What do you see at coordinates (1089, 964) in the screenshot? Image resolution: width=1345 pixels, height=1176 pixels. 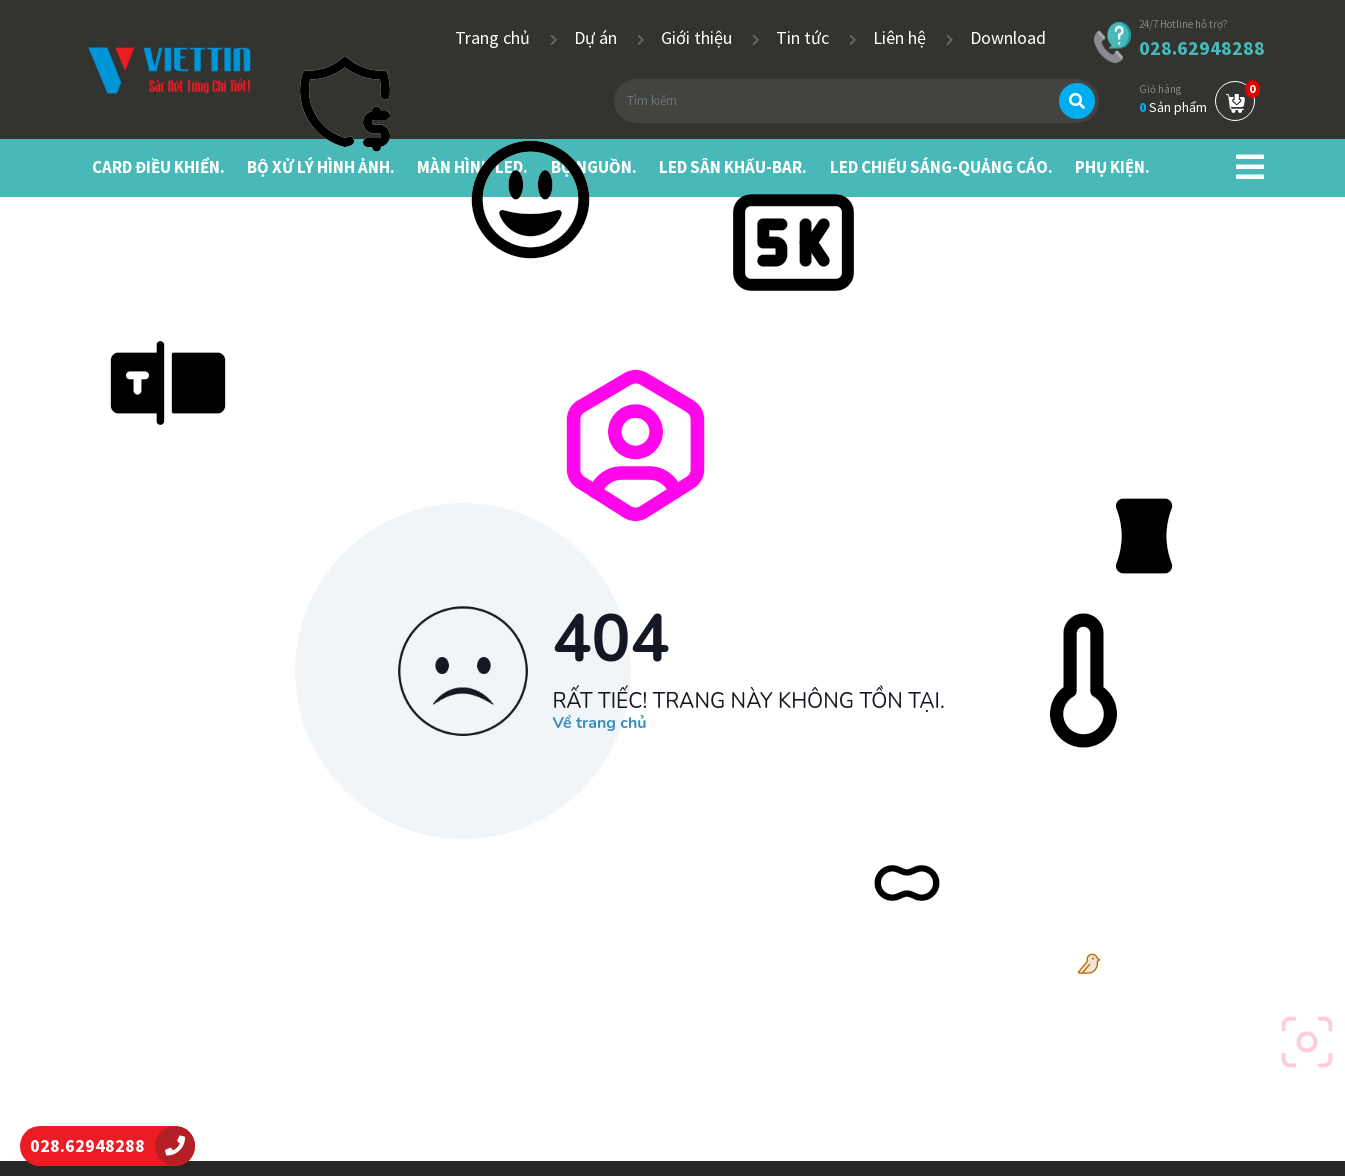 I see `access twitter or social media sharing` at bounding box center [1089, 964].